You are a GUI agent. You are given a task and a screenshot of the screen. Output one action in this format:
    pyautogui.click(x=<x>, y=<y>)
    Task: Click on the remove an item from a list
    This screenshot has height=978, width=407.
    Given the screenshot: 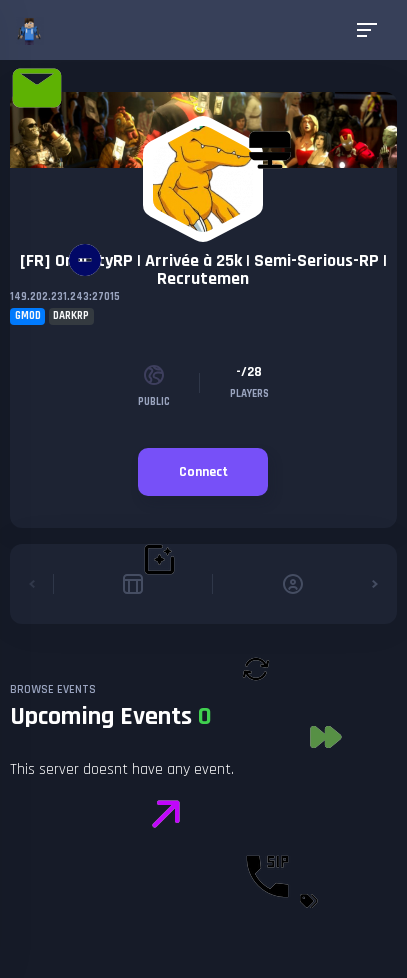 What is the action you would take?
    pyautogui.click(x=85, y=260)
    